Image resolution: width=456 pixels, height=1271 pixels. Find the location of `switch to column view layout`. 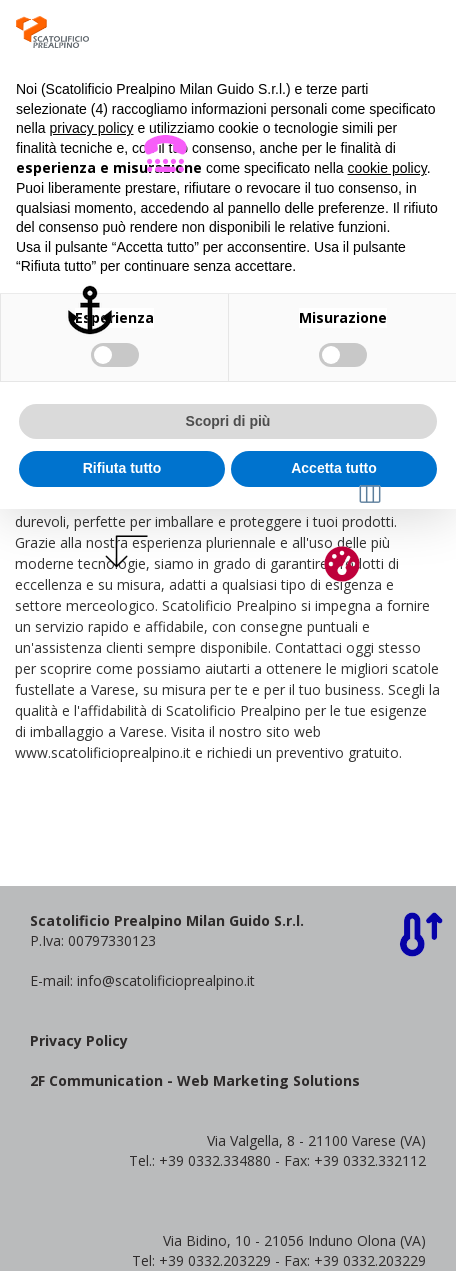

switch to column view layout is located at coordinates (370, 494).